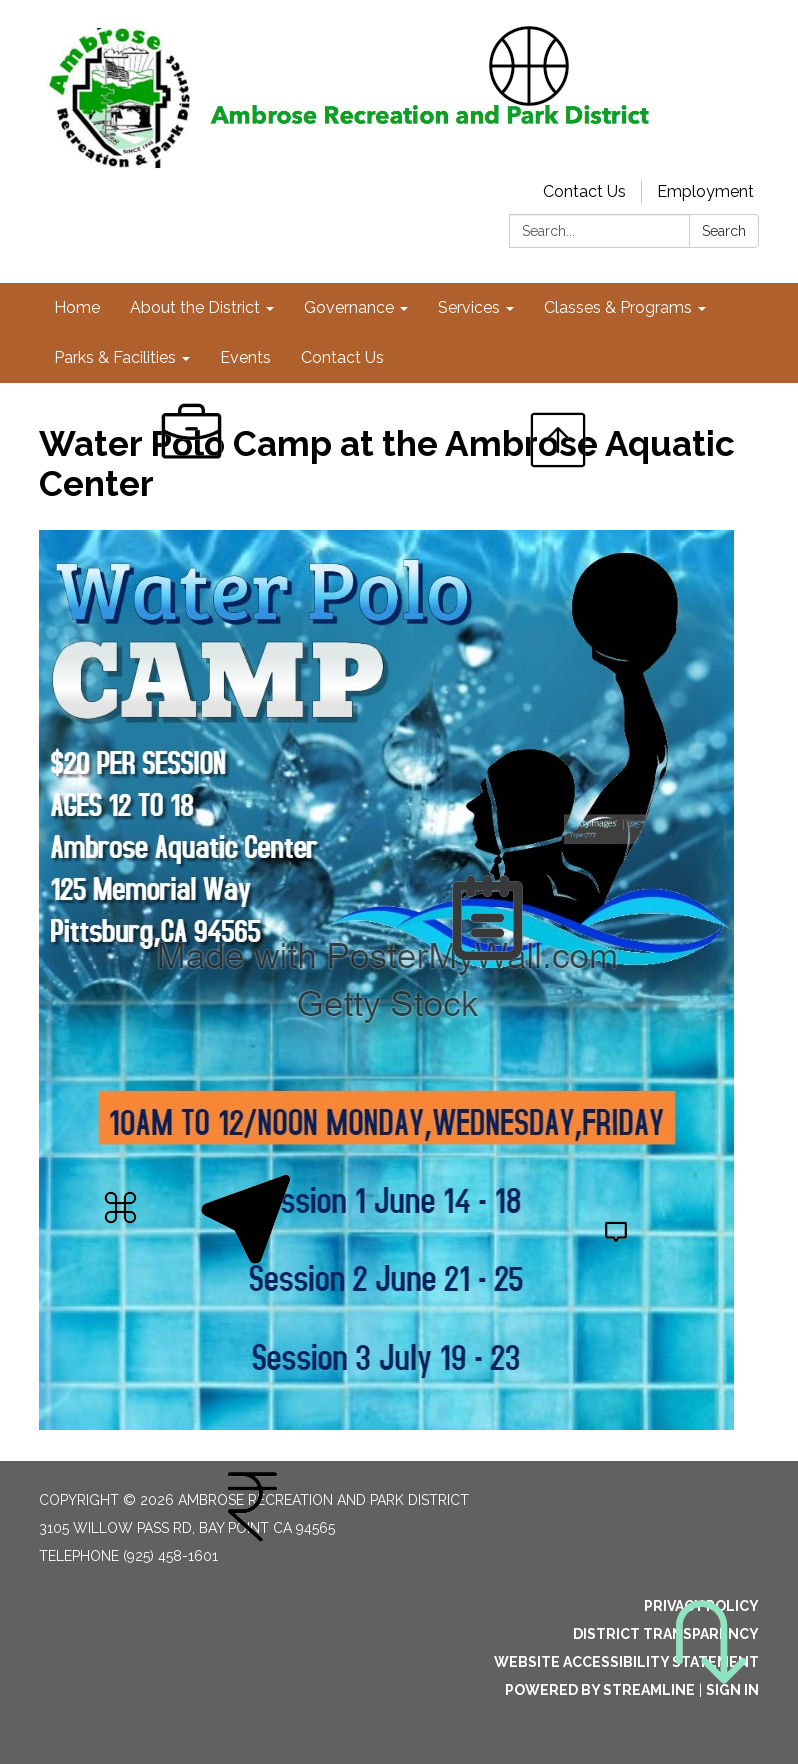 This screenshot has width=798, height=1764. I want to click on upload a file or document, so click(558, 440).